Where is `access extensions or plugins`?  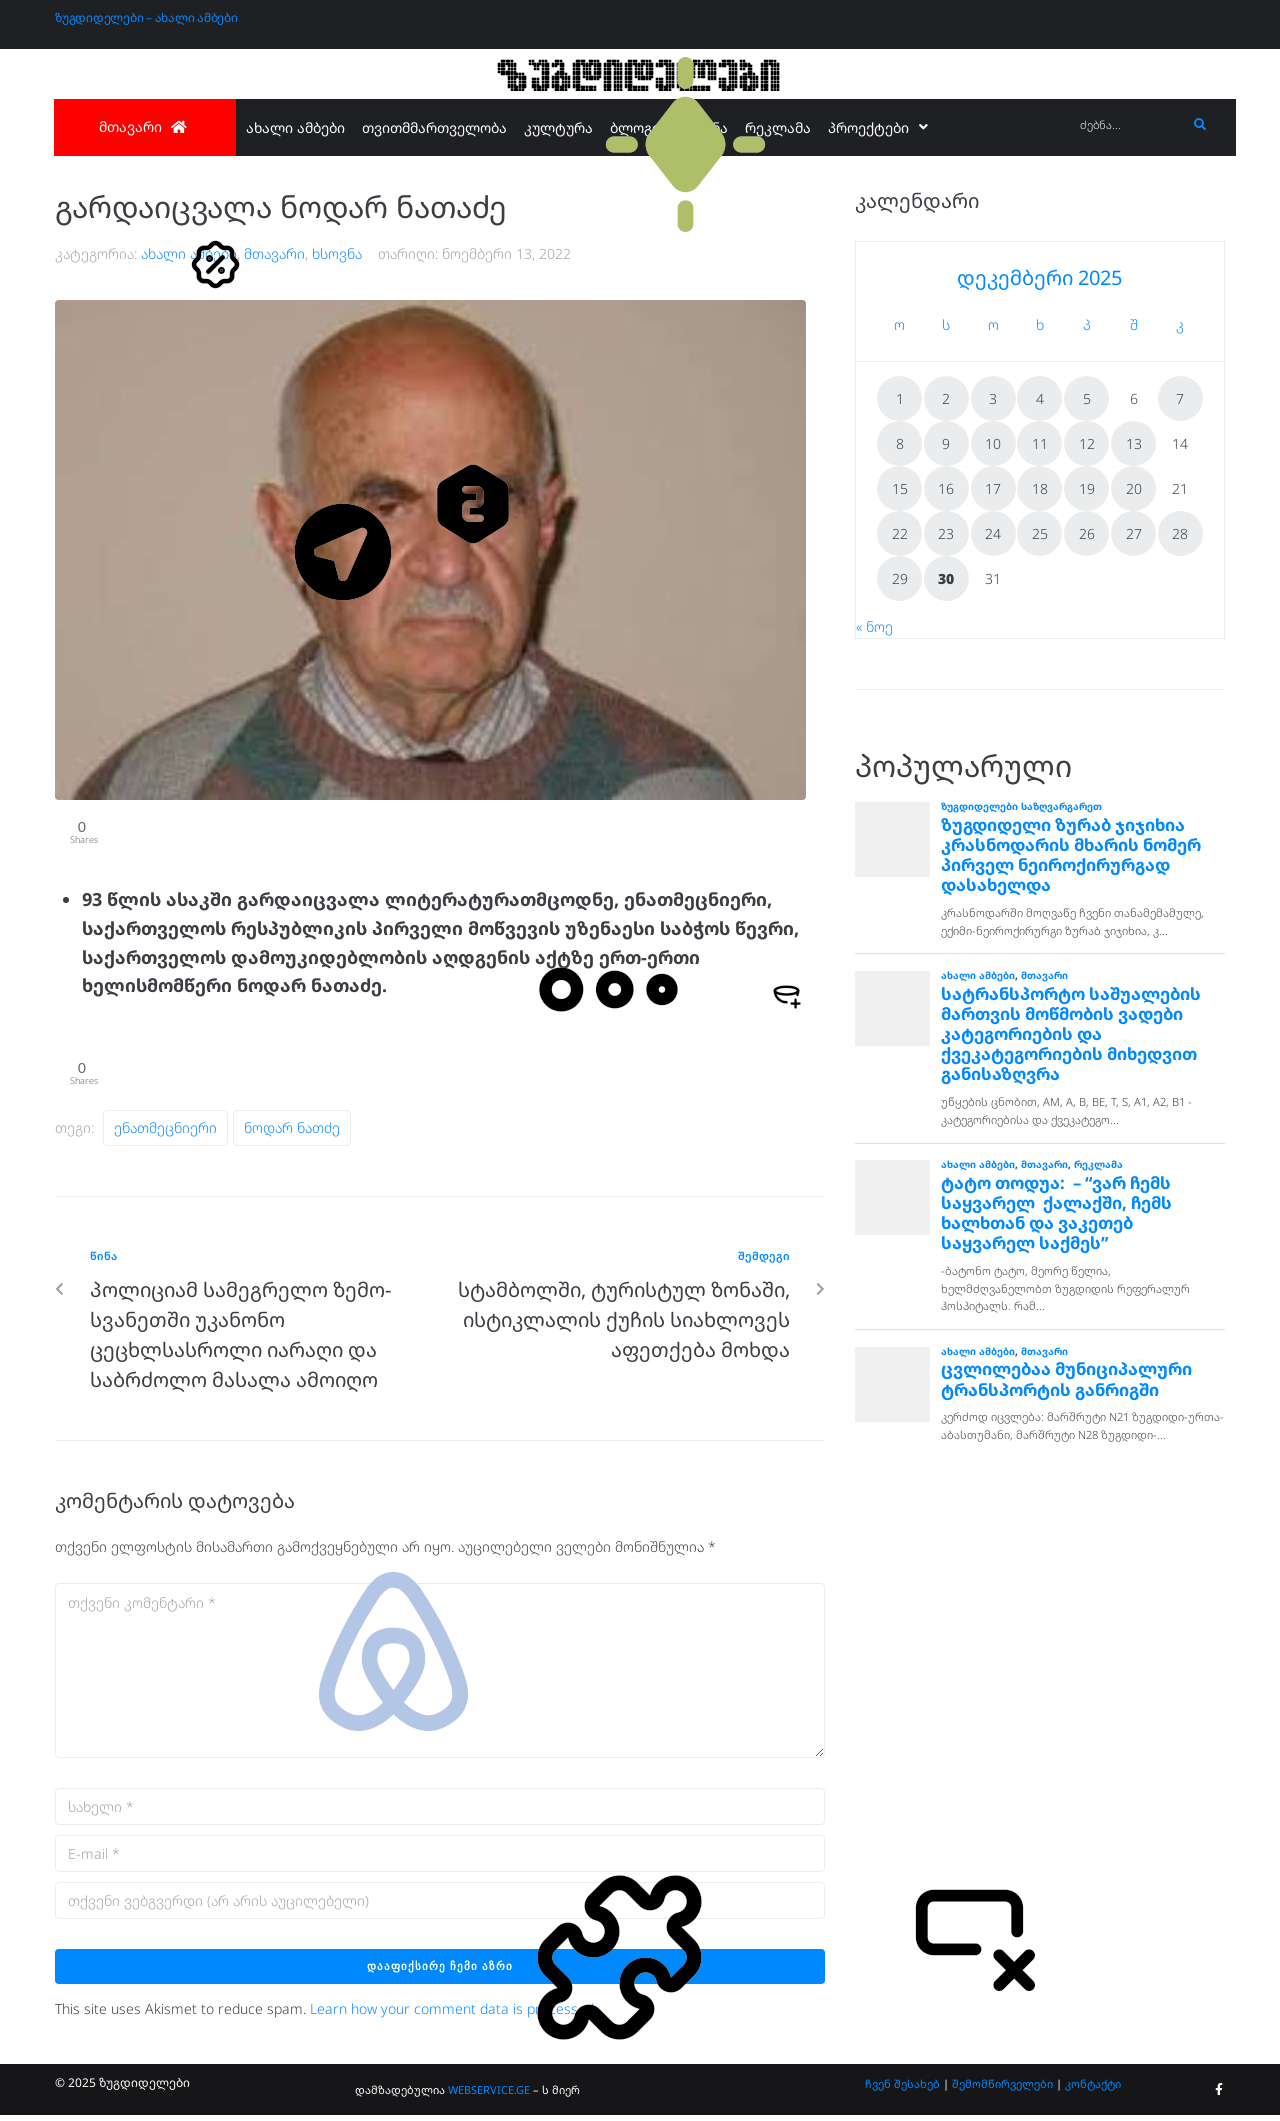 access extensions or plugins is located at coordinates (619, 1957).